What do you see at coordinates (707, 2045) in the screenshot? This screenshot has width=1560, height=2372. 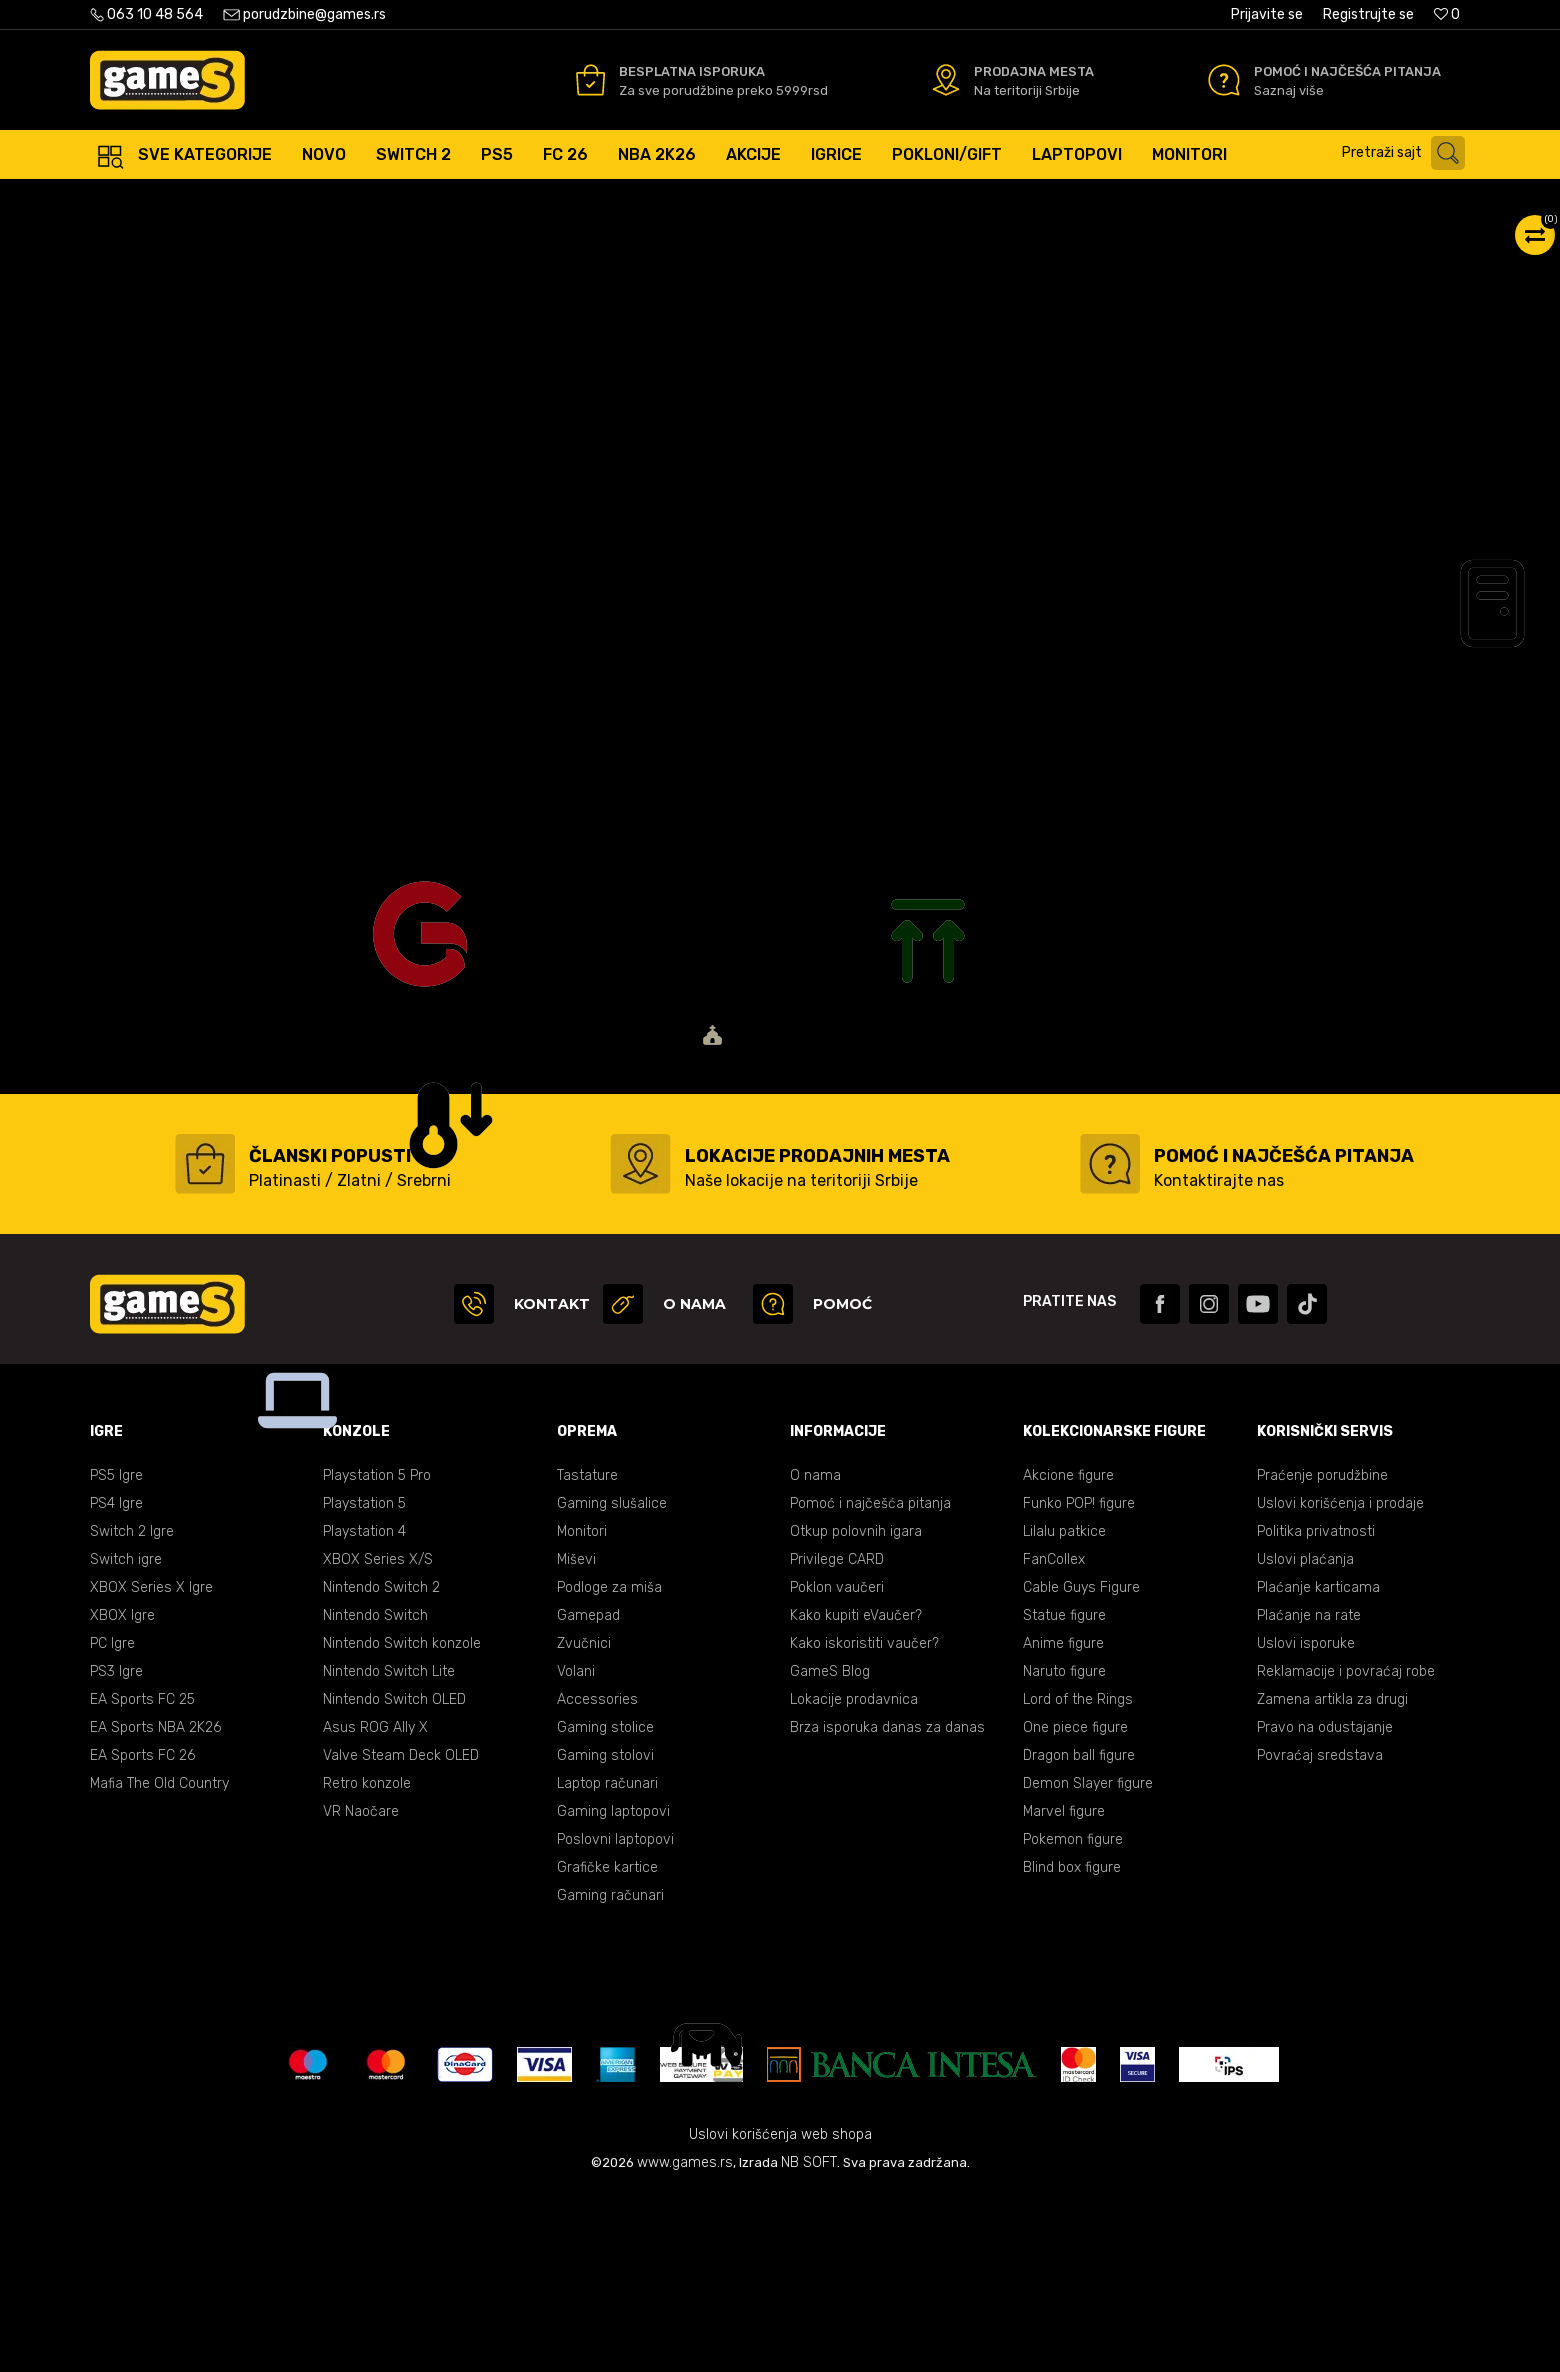 I see `indicates dairy or farm-related content` at bounding box center [707, 2045].